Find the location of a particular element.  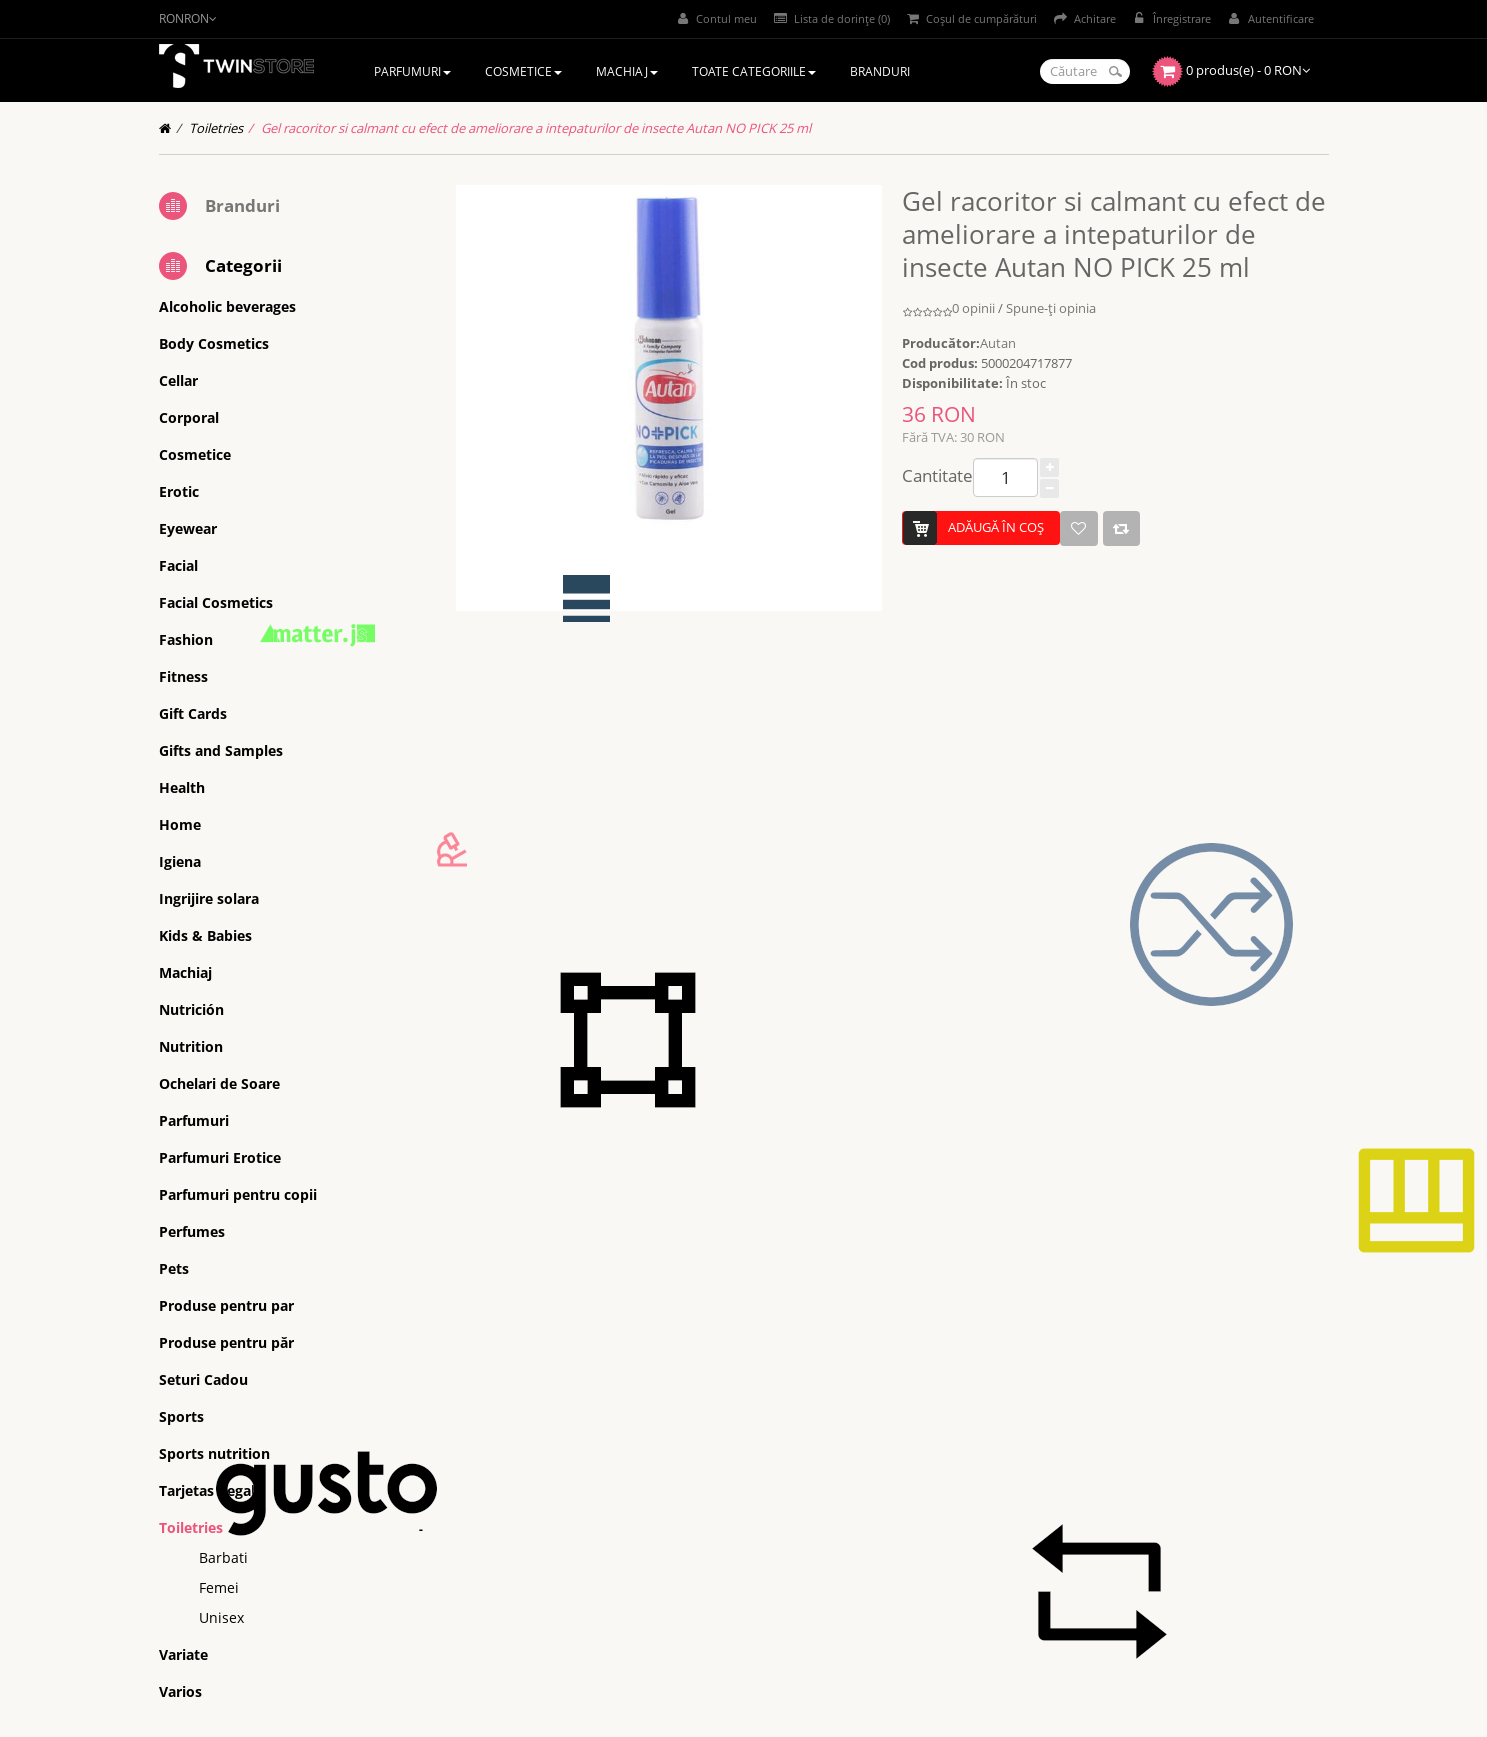

matter.js physics engine library logo is located at coordinates (317, 635).